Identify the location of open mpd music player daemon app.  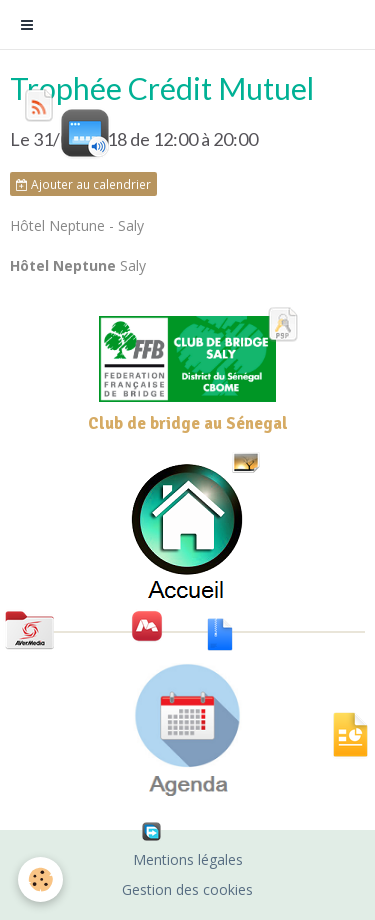
(85, 133).